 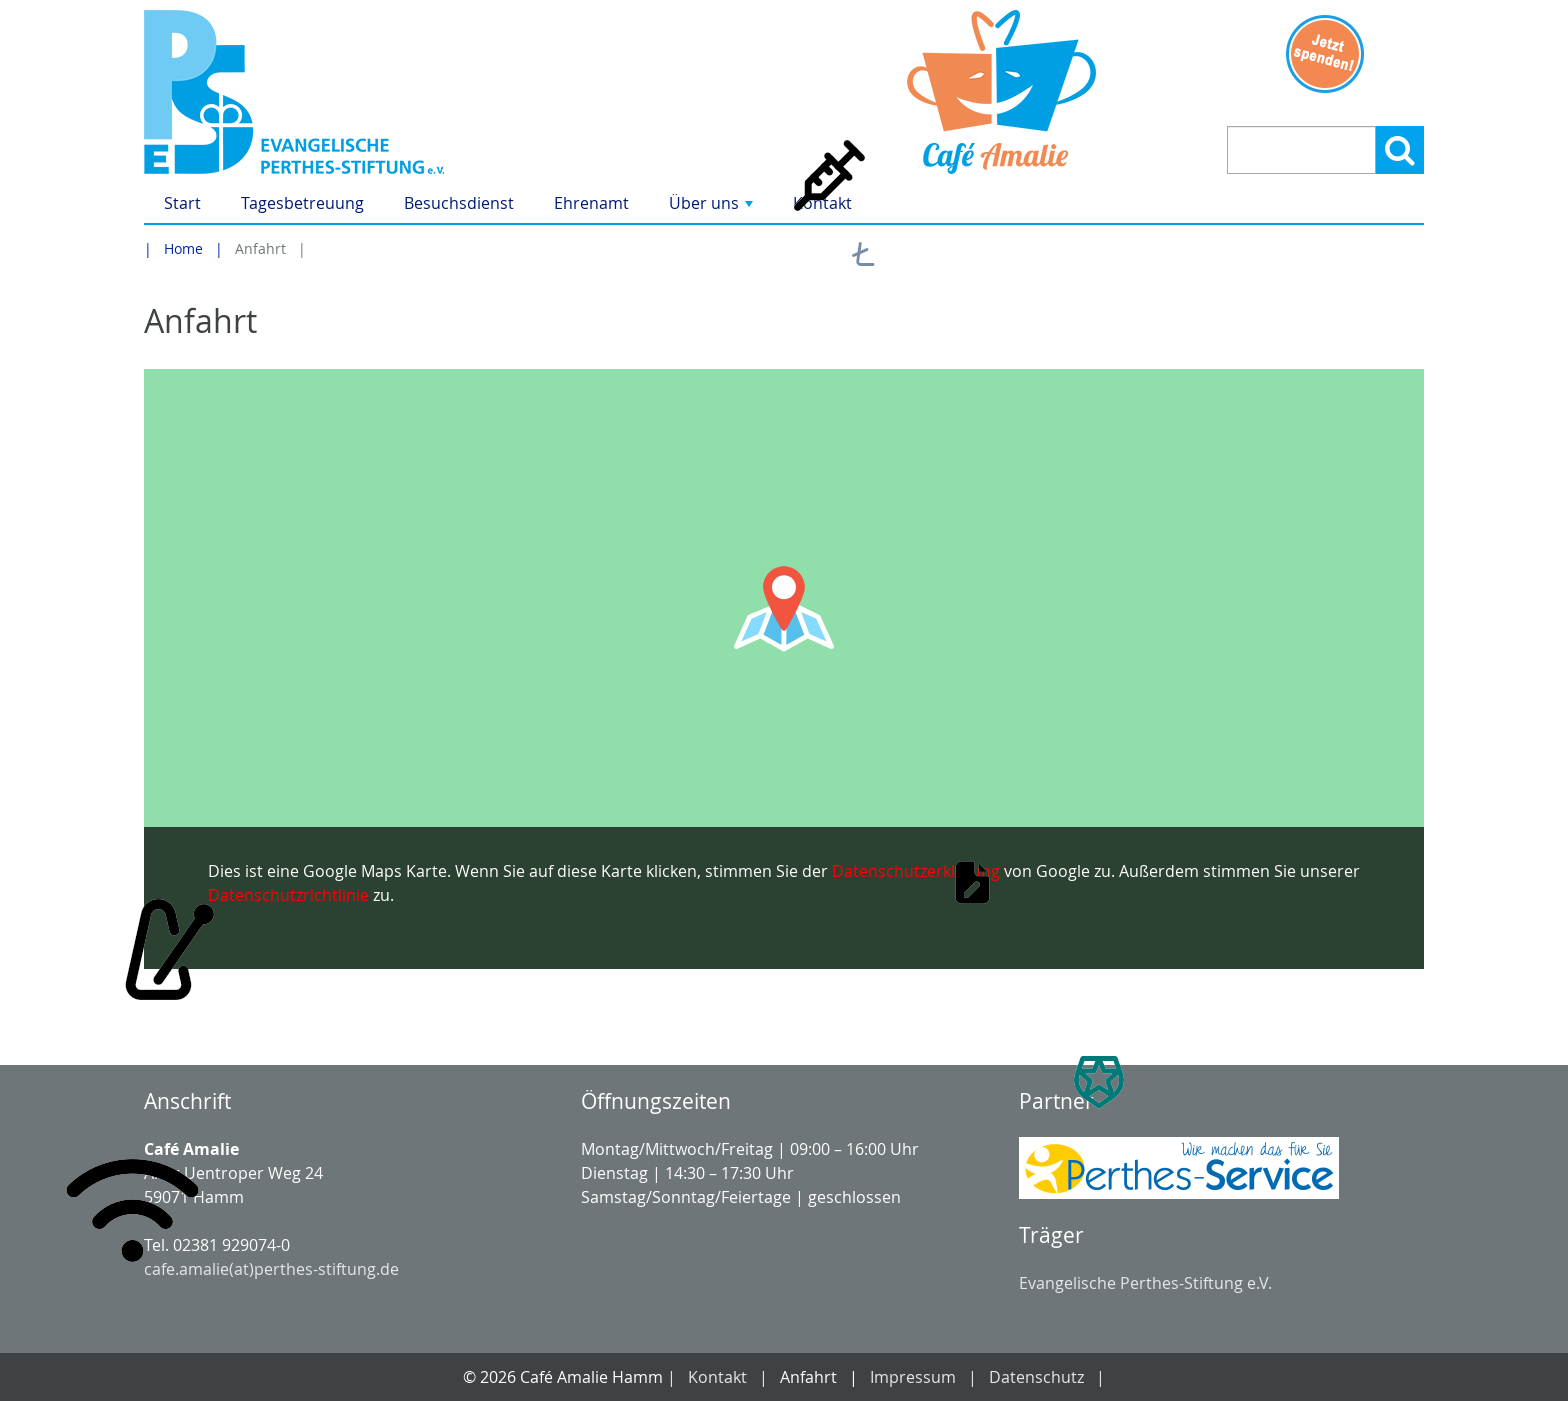 What do you see at coordinates (864, 254) in the screenshot?
I see `view litecoin balance or wallet` at bounding box center [864, 254].